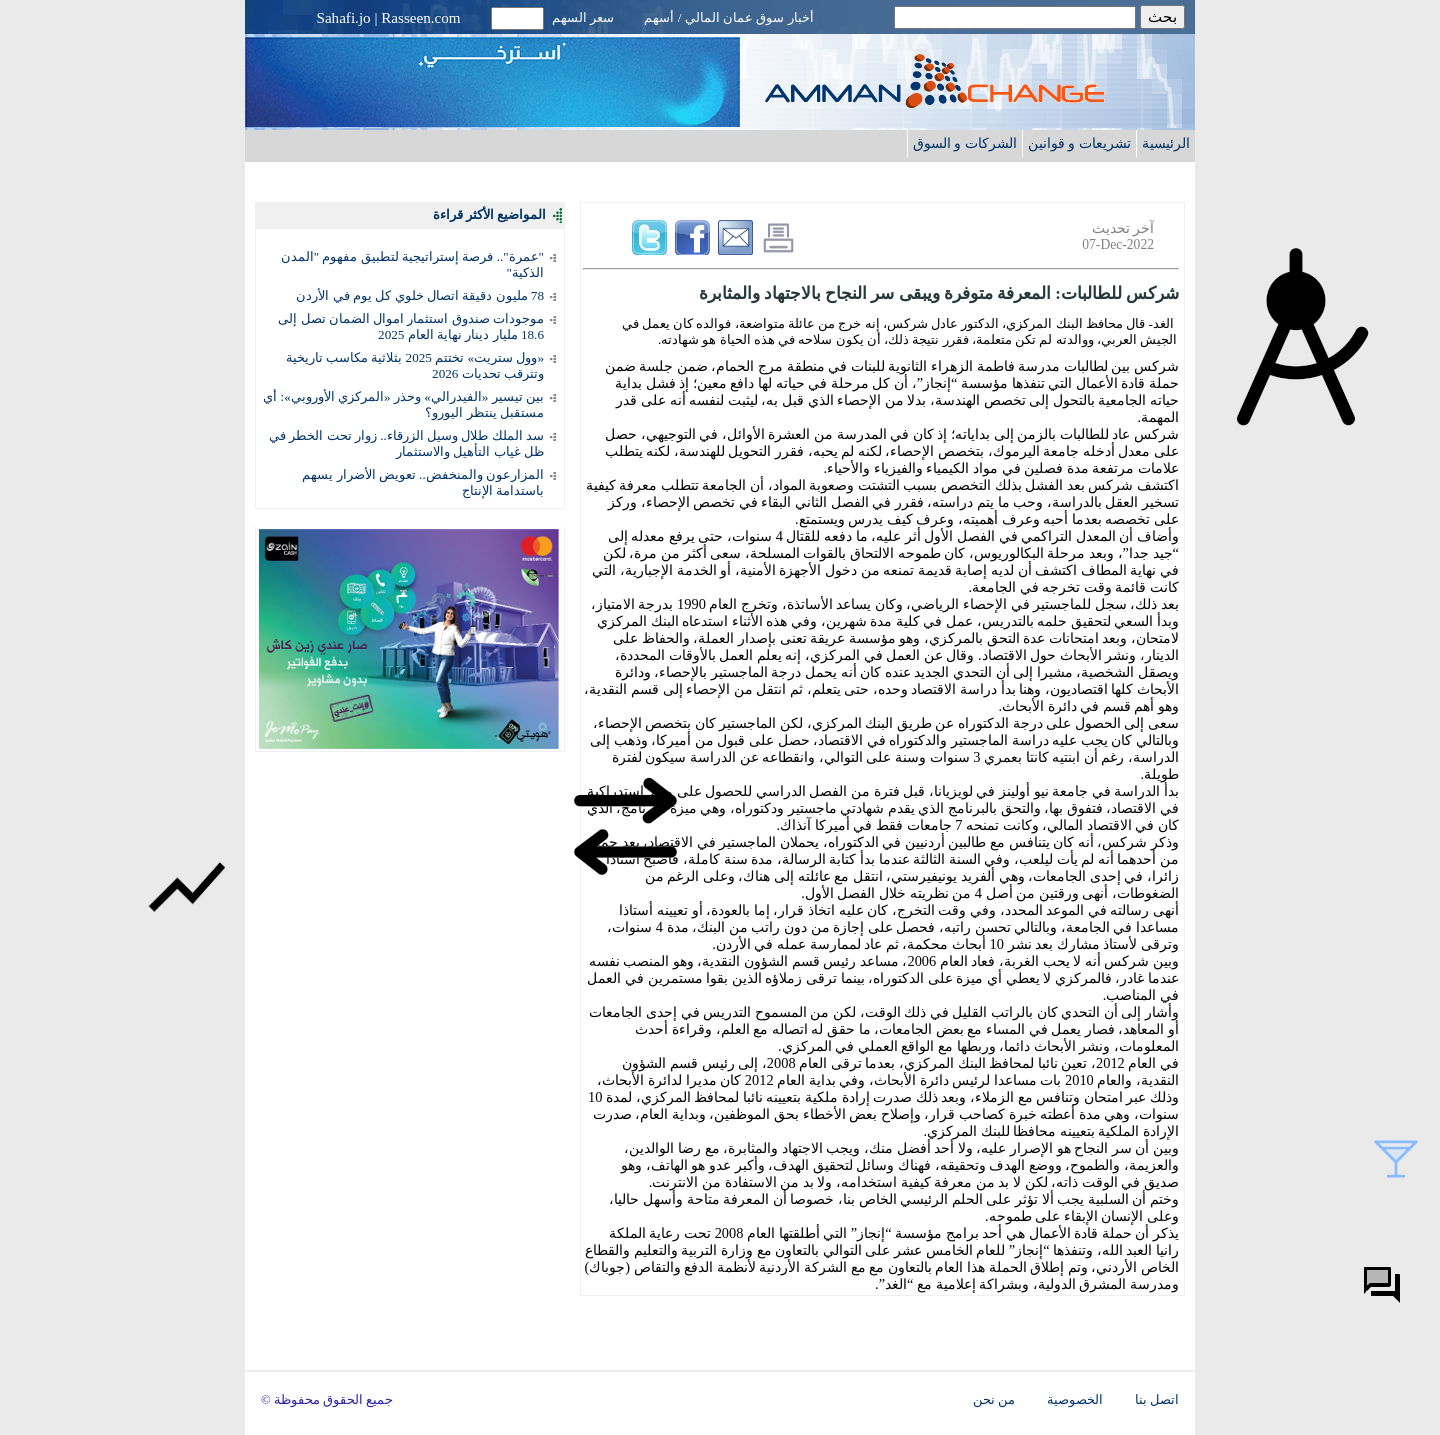 The height and width of the screenshot is (1435, 1440). What do you see at coordinates (1396, 1159) in the screenshot?
I see `browse cocktail or drink recipes` at bounding box center [1396, 1159].